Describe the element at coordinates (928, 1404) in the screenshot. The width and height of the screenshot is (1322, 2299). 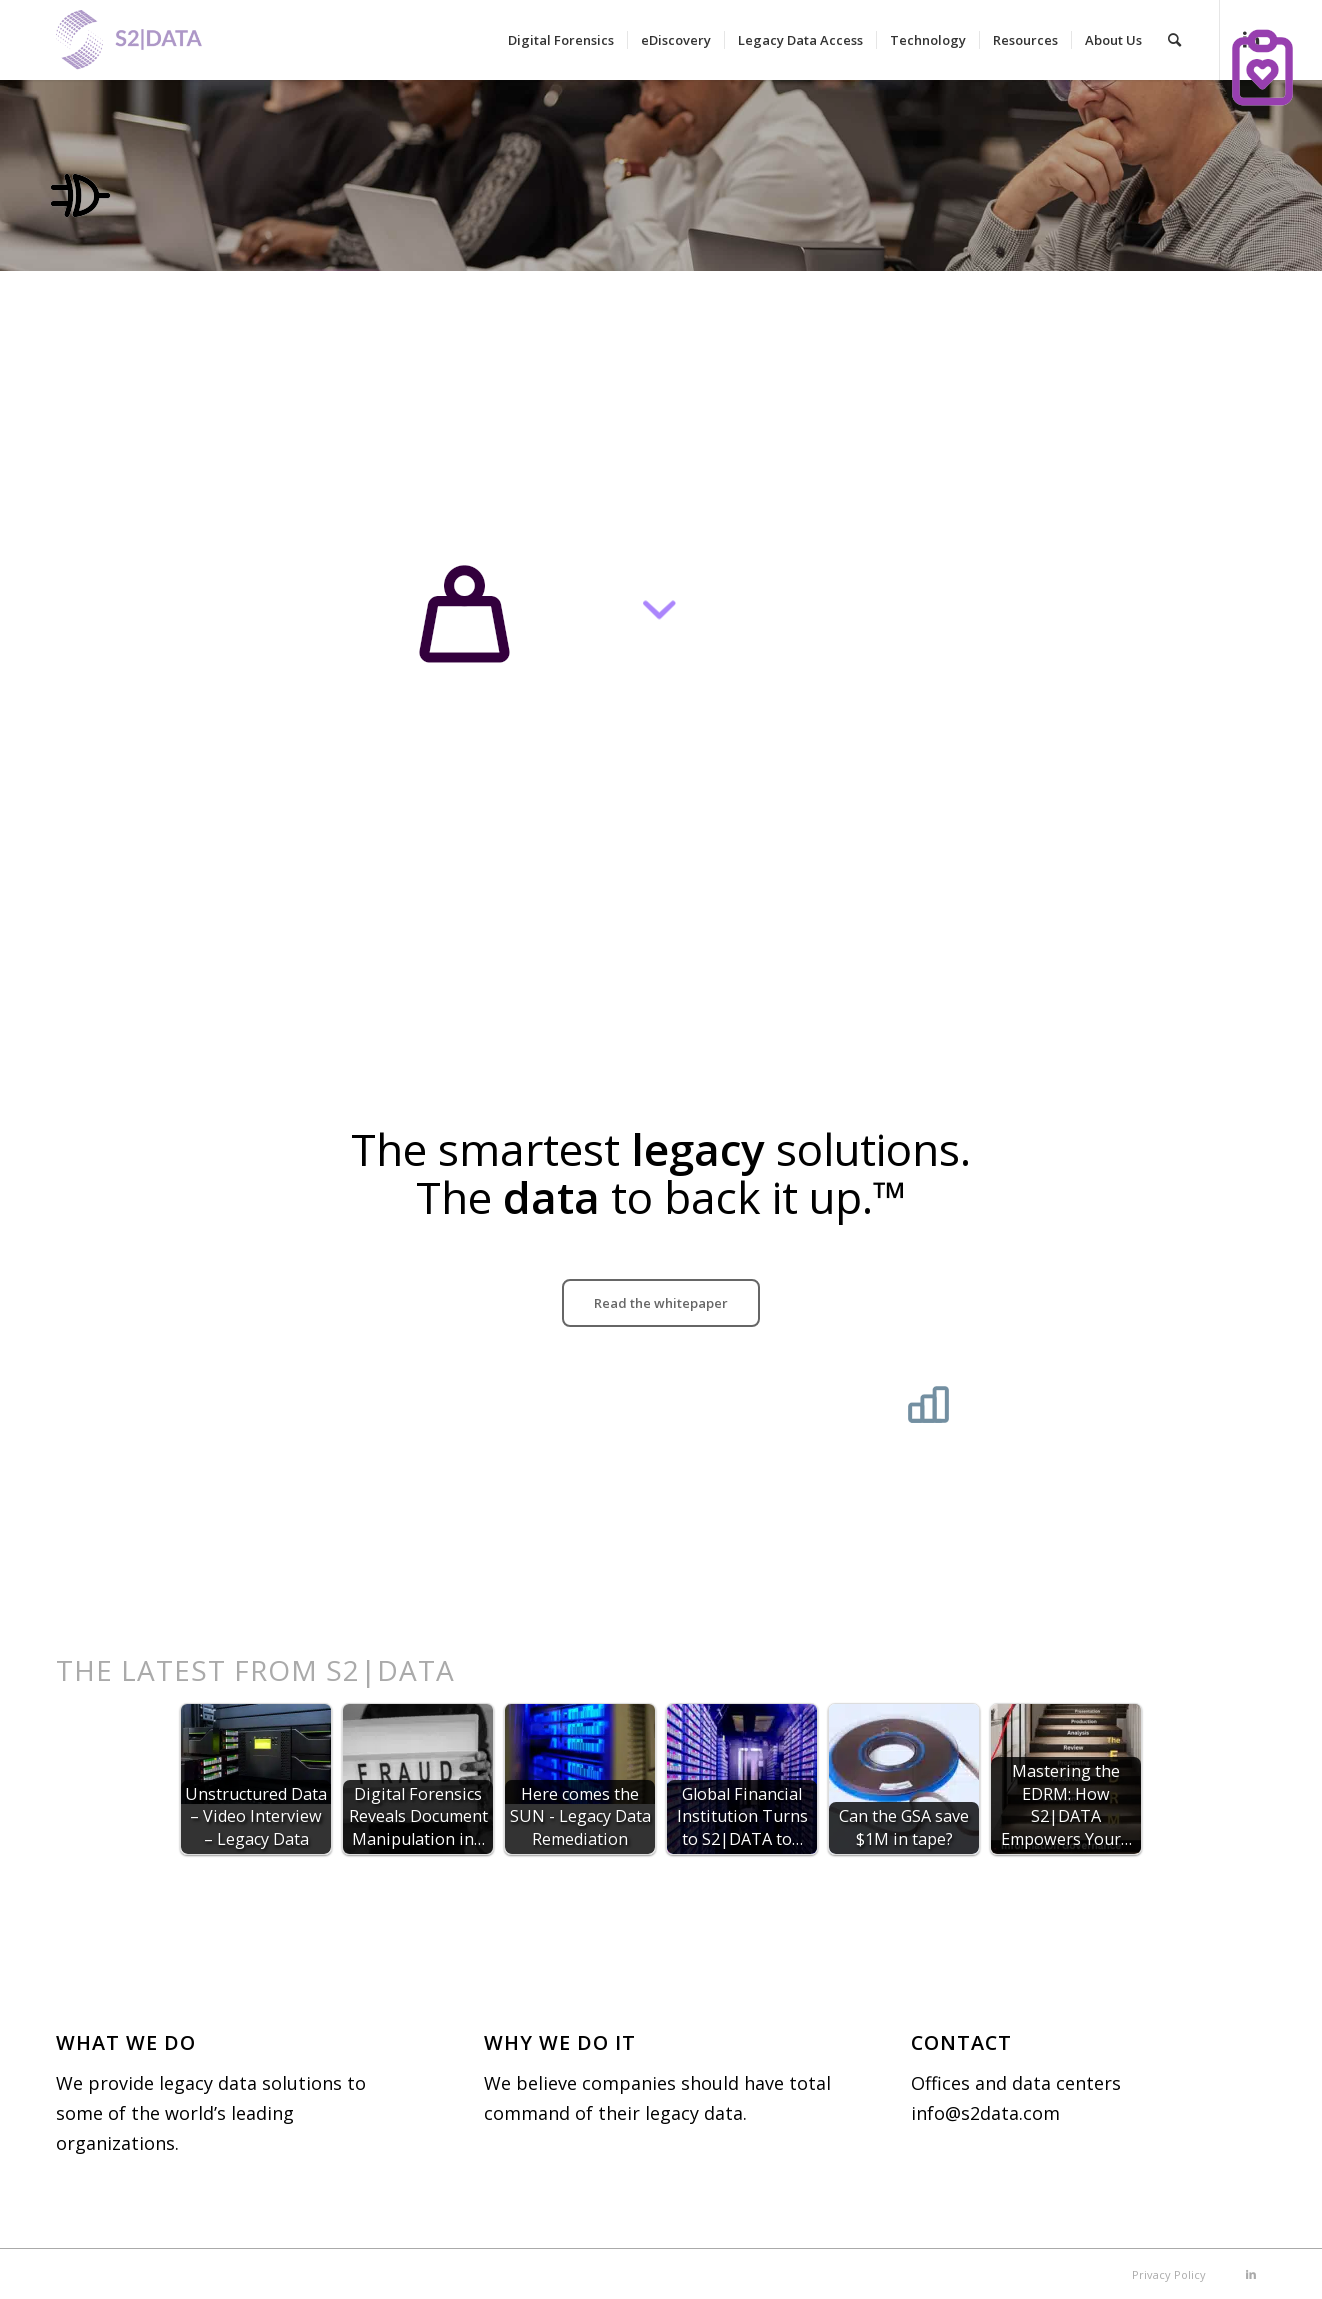
I see `view trending or popular content` at that location.